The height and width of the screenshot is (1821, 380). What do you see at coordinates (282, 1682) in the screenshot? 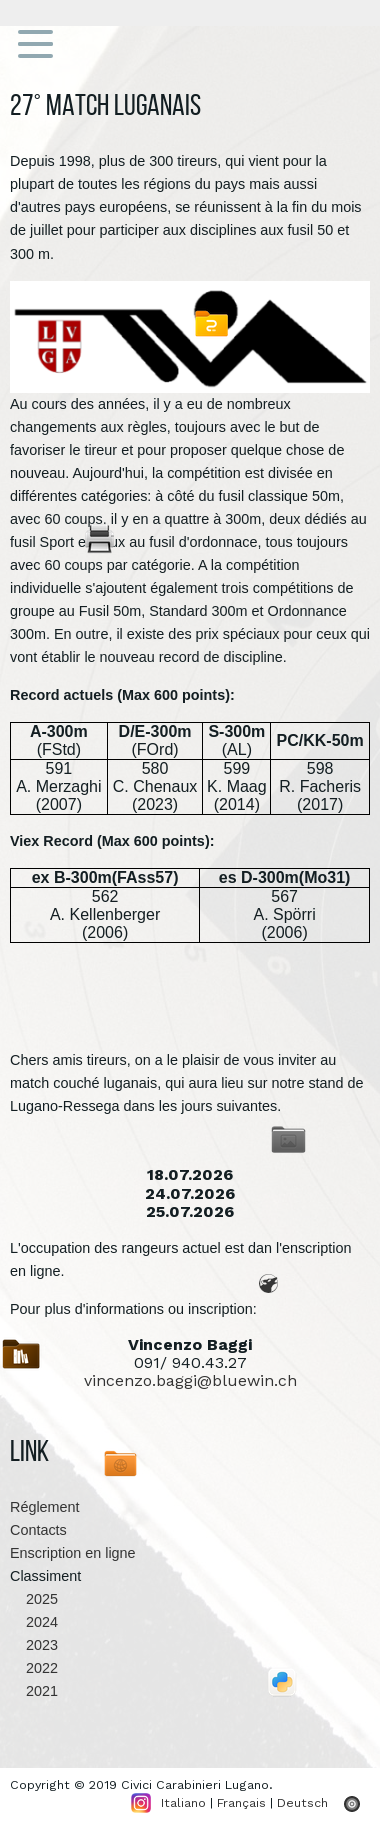
I see `open the Python programming environment` at bounding box center [282, 1682].